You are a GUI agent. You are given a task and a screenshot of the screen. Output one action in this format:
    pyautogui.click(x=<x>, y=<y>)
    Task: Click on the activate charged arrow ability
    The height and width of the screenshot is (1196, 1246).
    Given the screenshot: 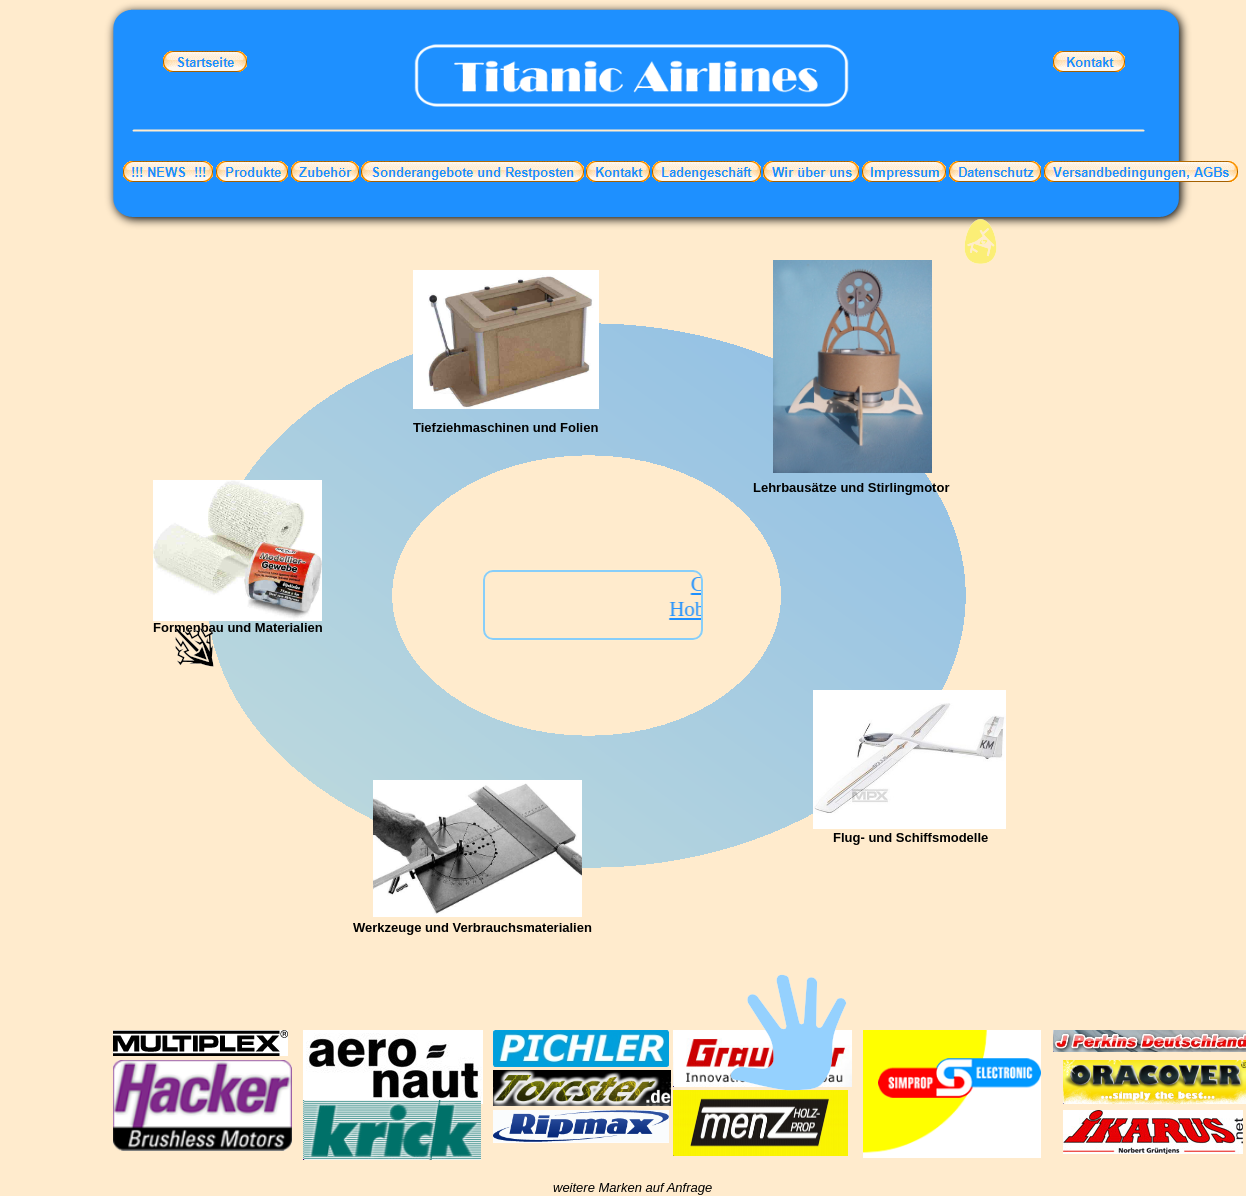 What is the action you would take?
    pyautogui.click(x=194, y=647)
    